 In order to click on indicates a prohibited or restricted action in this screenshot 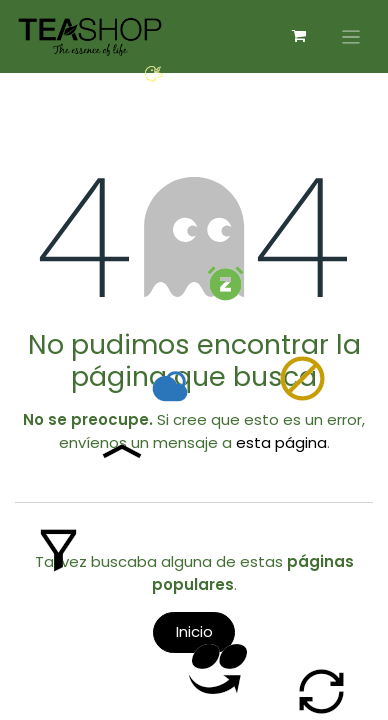, I will do `click(302, 378)`.